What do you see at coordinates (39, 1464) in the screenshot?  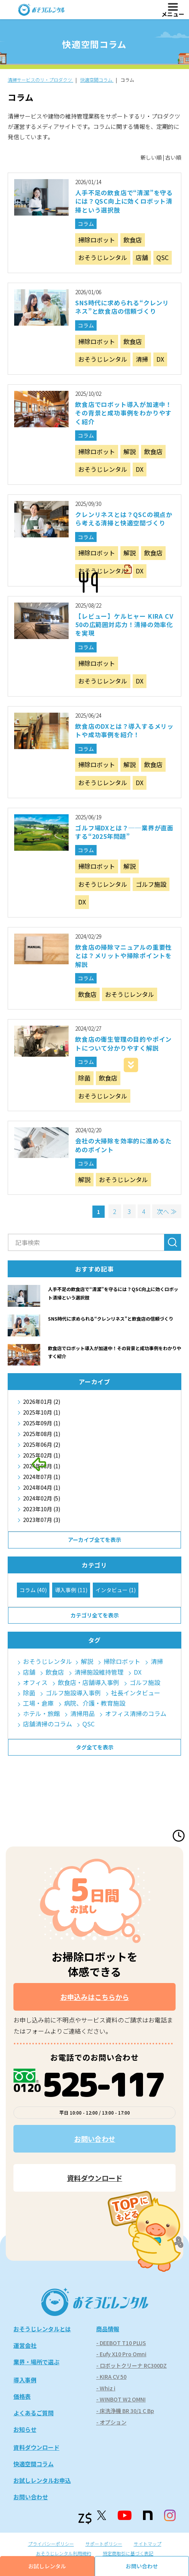 I see `go back to the previous screen` at bounding box center [39, 1464].